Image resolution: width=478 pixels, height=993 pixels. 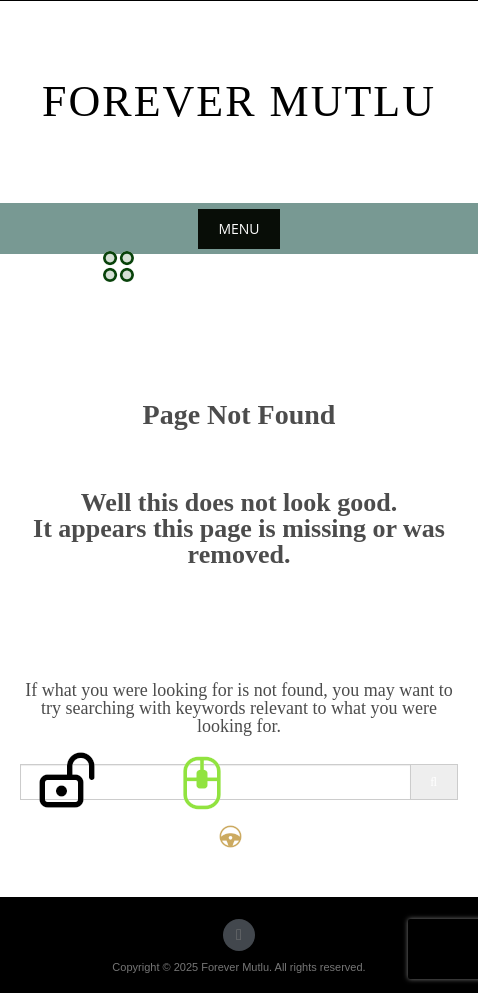 What do you see at coordinates (67, 780) in the screenshot?
I see `unlocked or unsecured state` at bounding box center [67, 780].